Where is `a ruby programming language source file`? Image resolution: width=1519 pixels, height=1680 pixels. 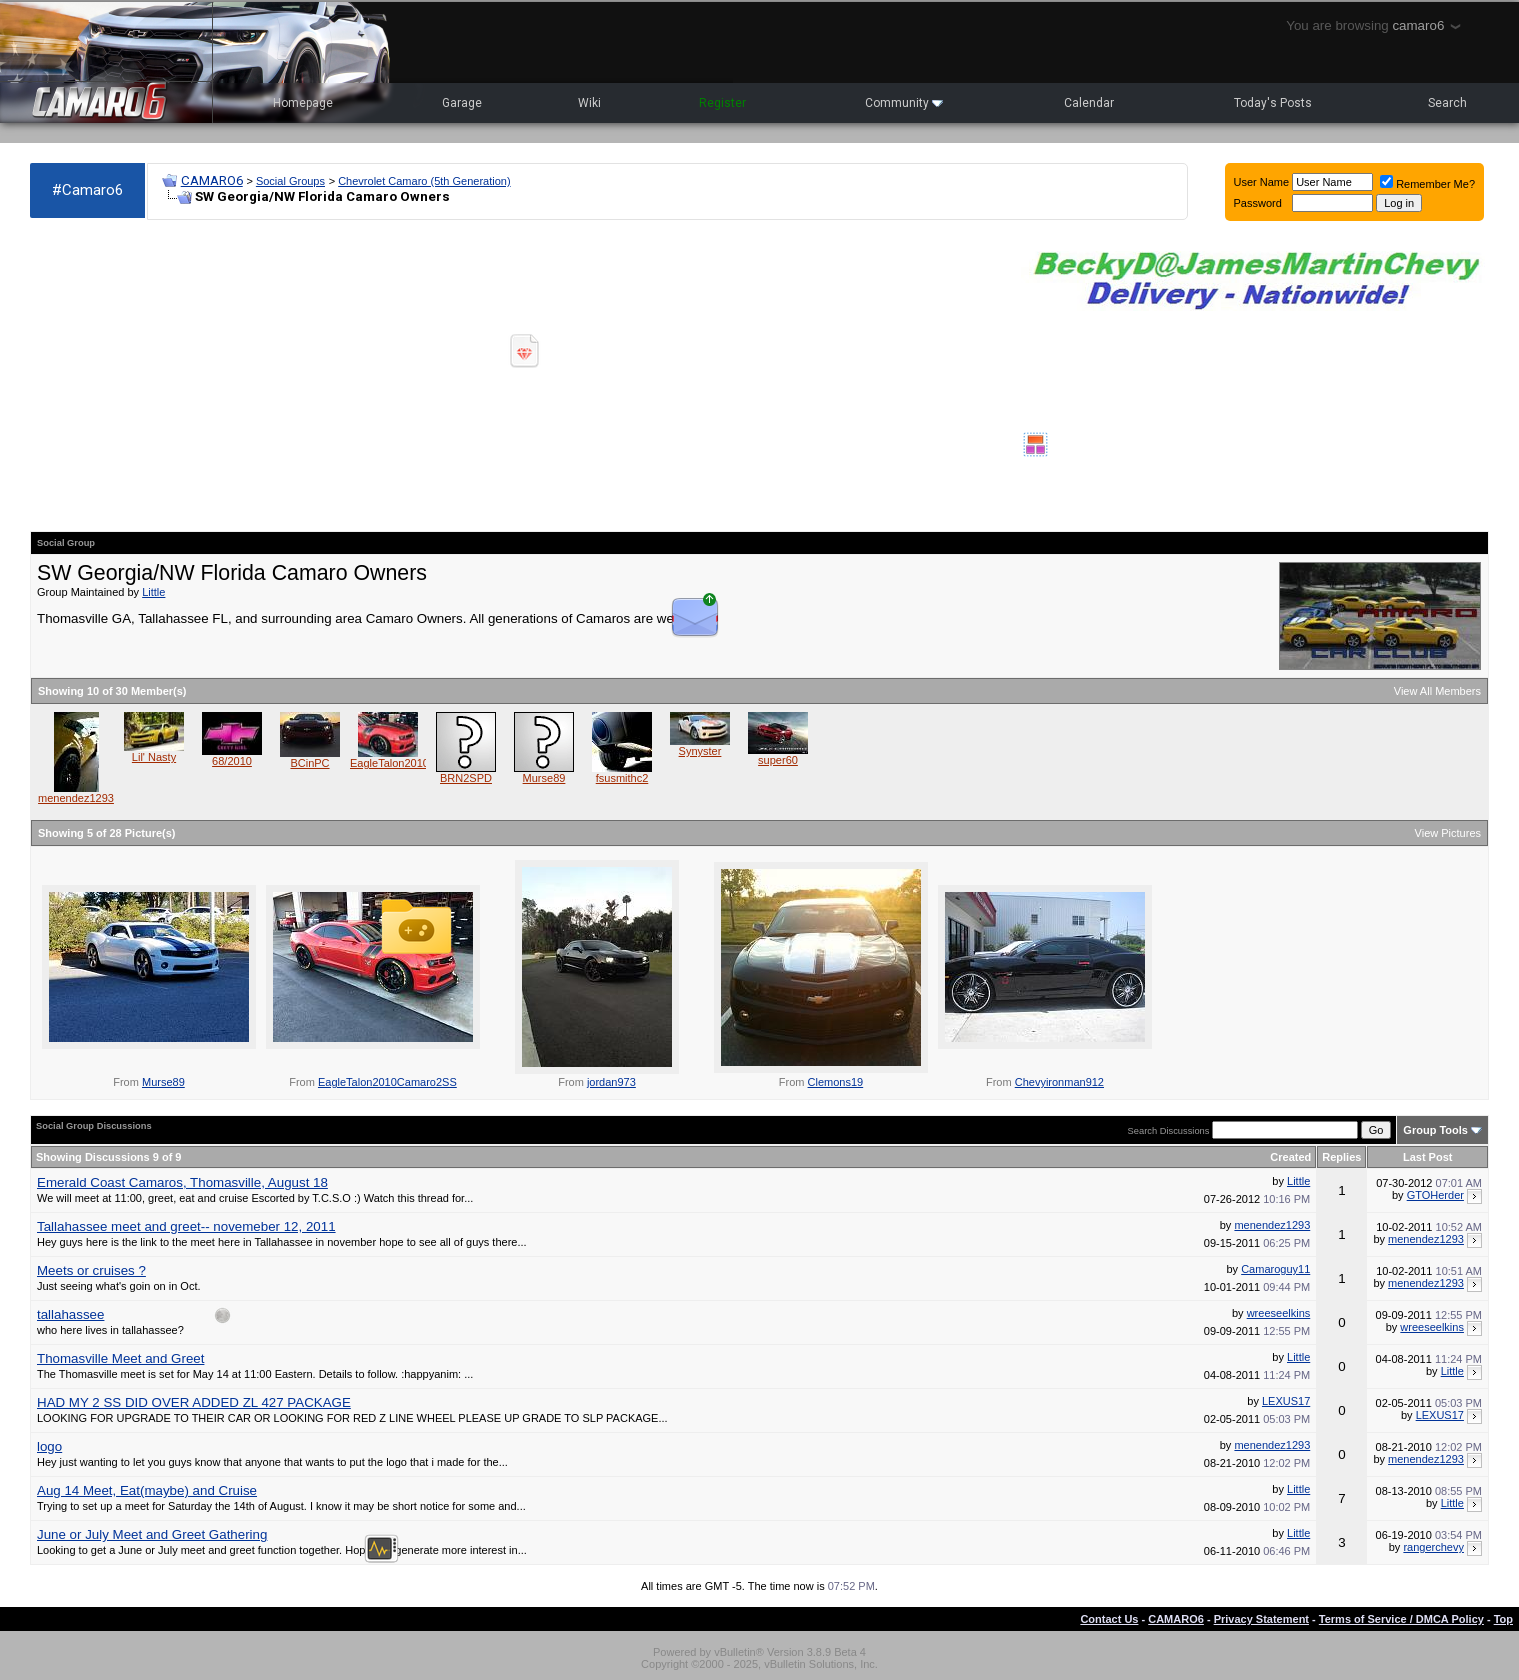
a ruby programming language source file is located at coordinates (524, 350).